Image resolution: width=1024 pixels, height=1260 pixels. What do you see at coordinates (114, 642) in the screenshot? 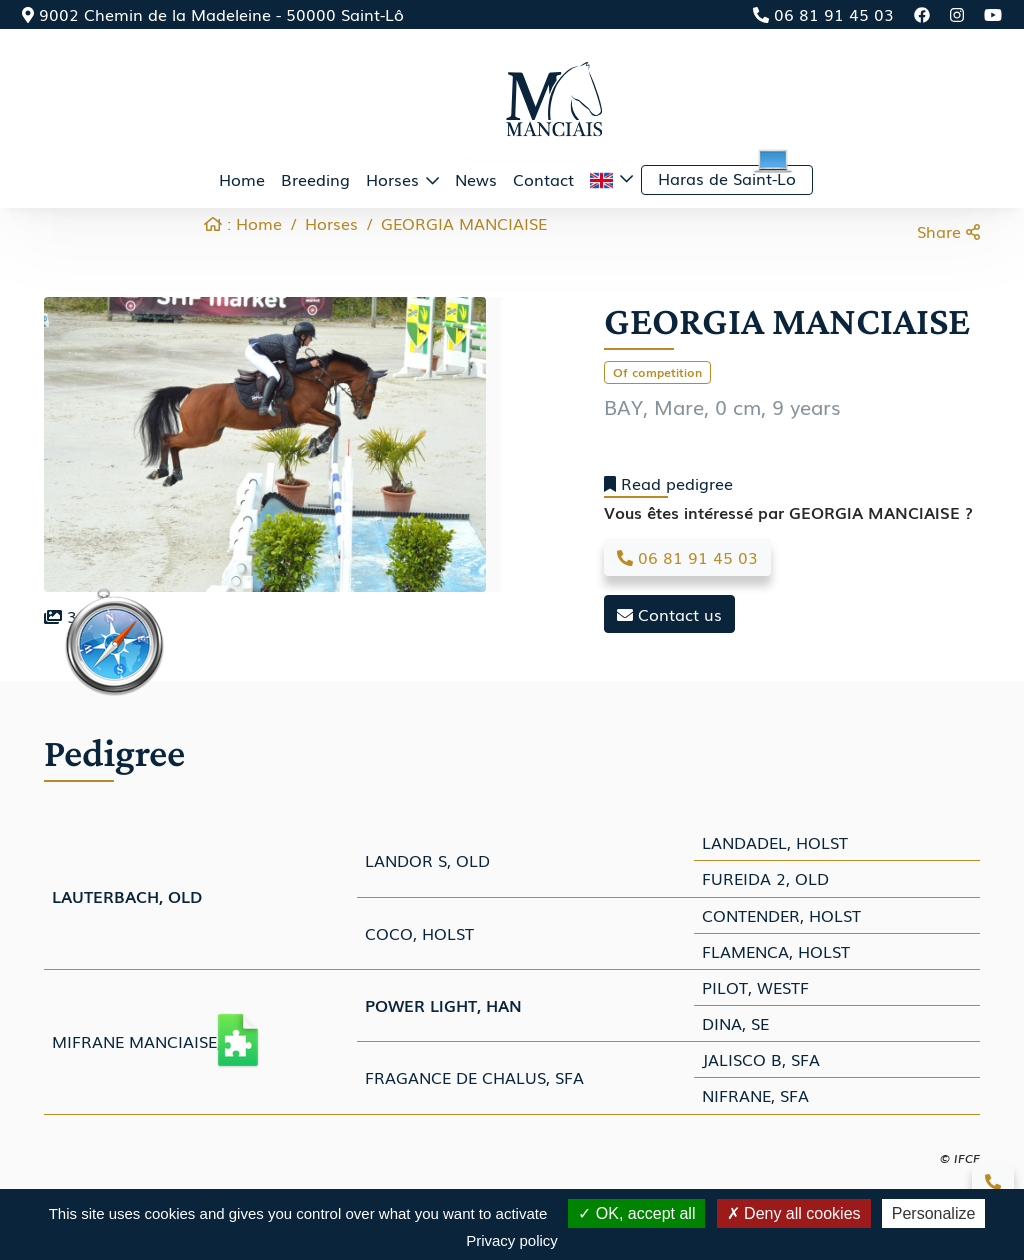
I see `open safari browser settings` at bounding box center [114, 642].